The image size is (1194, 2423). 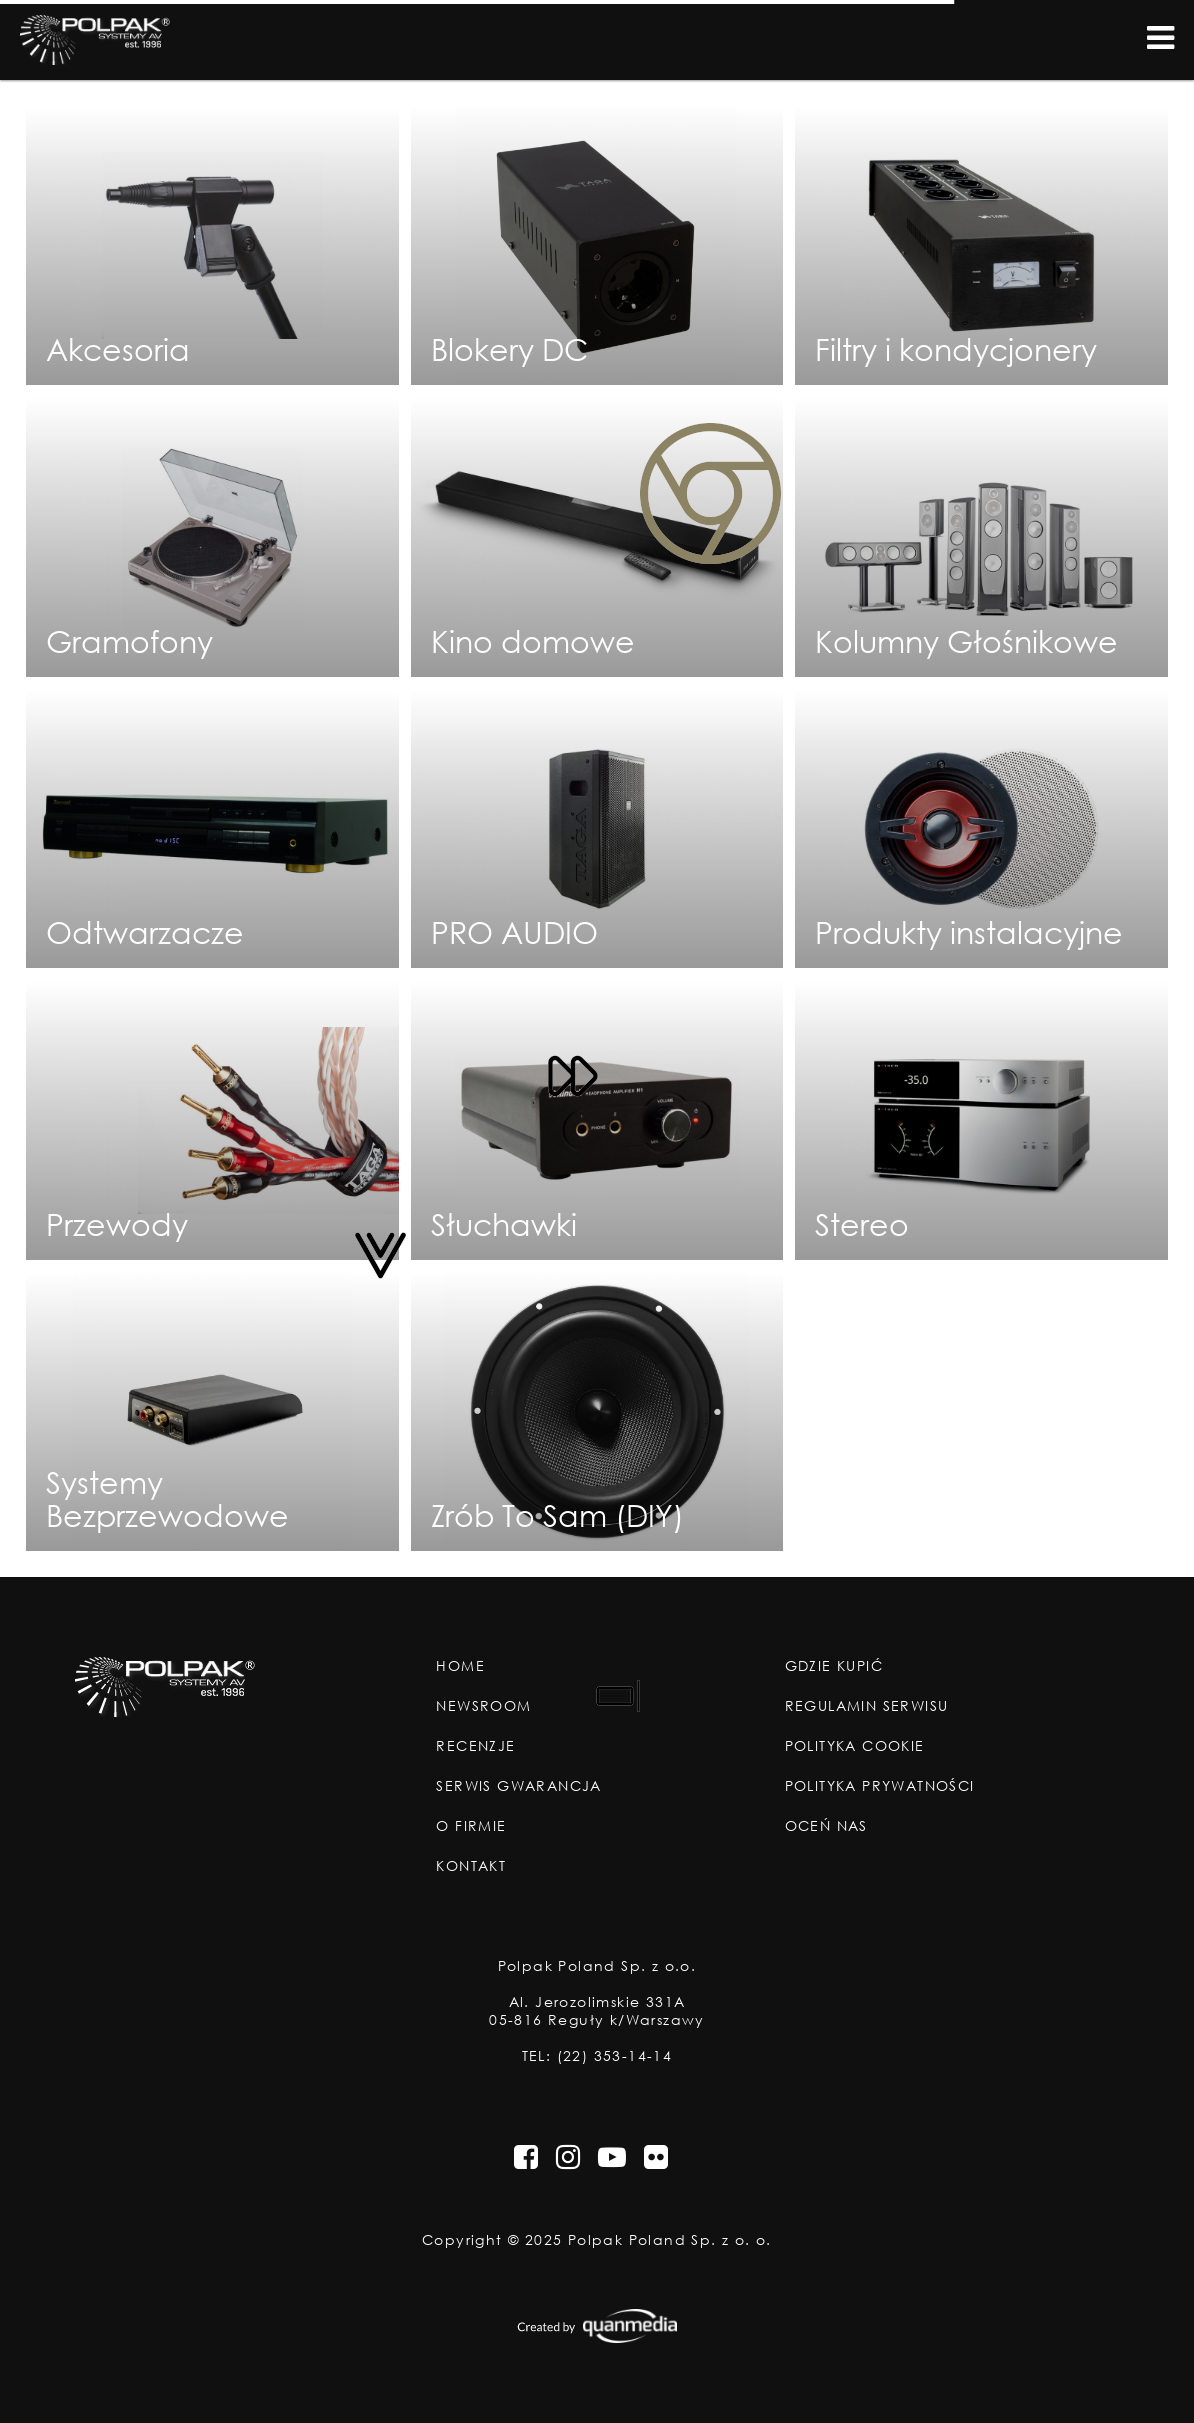 What do you see at coordinates (573, 1076) in the screenshot?
I see `skip forward in media playback` at bounding box center [573, 1076].